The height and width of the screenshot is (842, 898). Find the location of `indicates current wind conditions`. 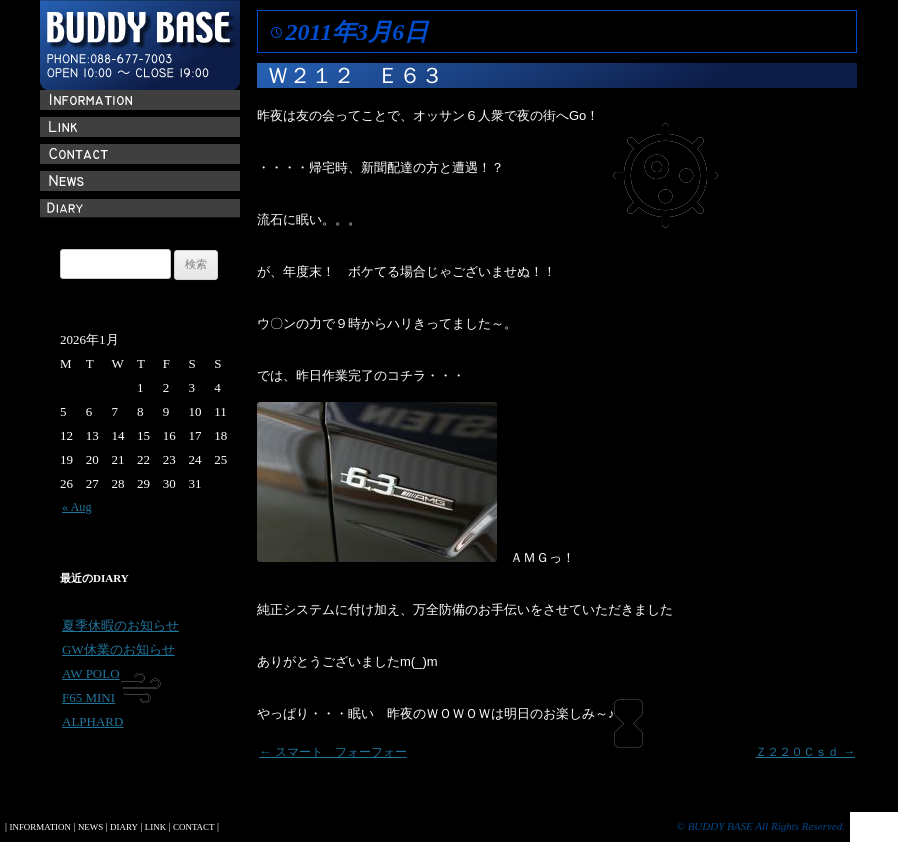

indicates current wind conditions is located at coordinates (141, 688).